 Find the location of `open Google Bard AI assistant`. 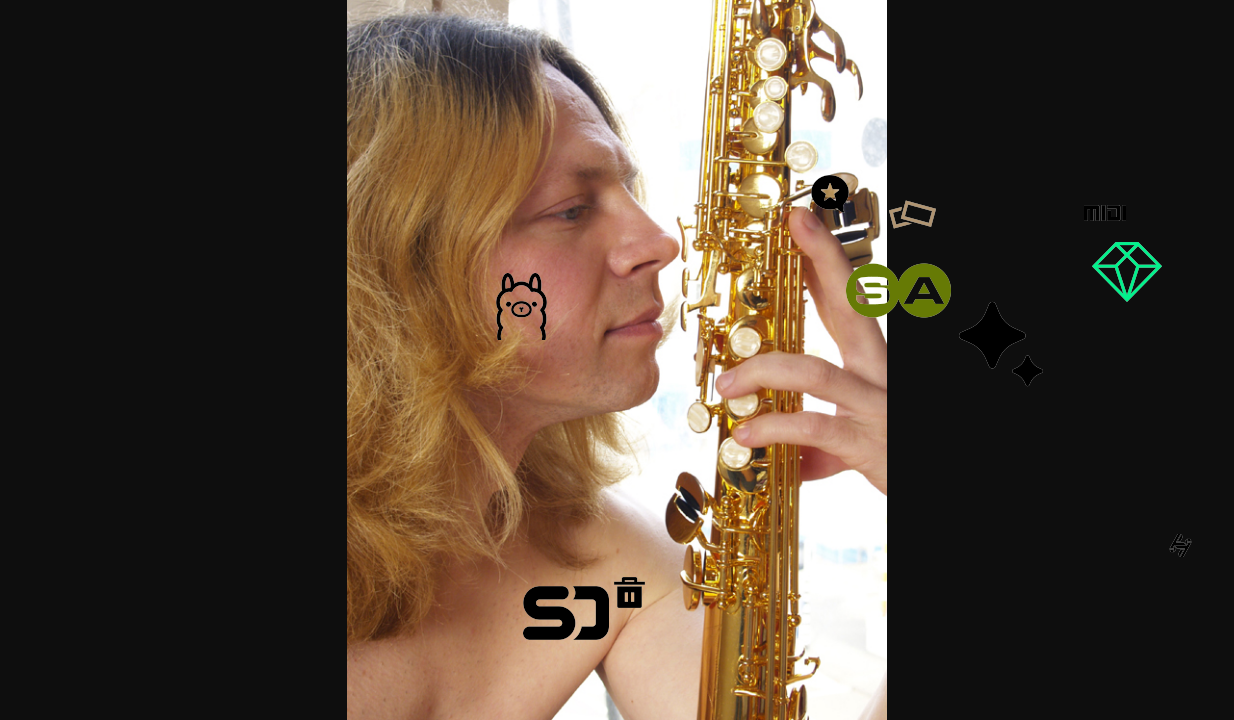

open Google Bard AI assistant is located at coordinates (1001, 344).